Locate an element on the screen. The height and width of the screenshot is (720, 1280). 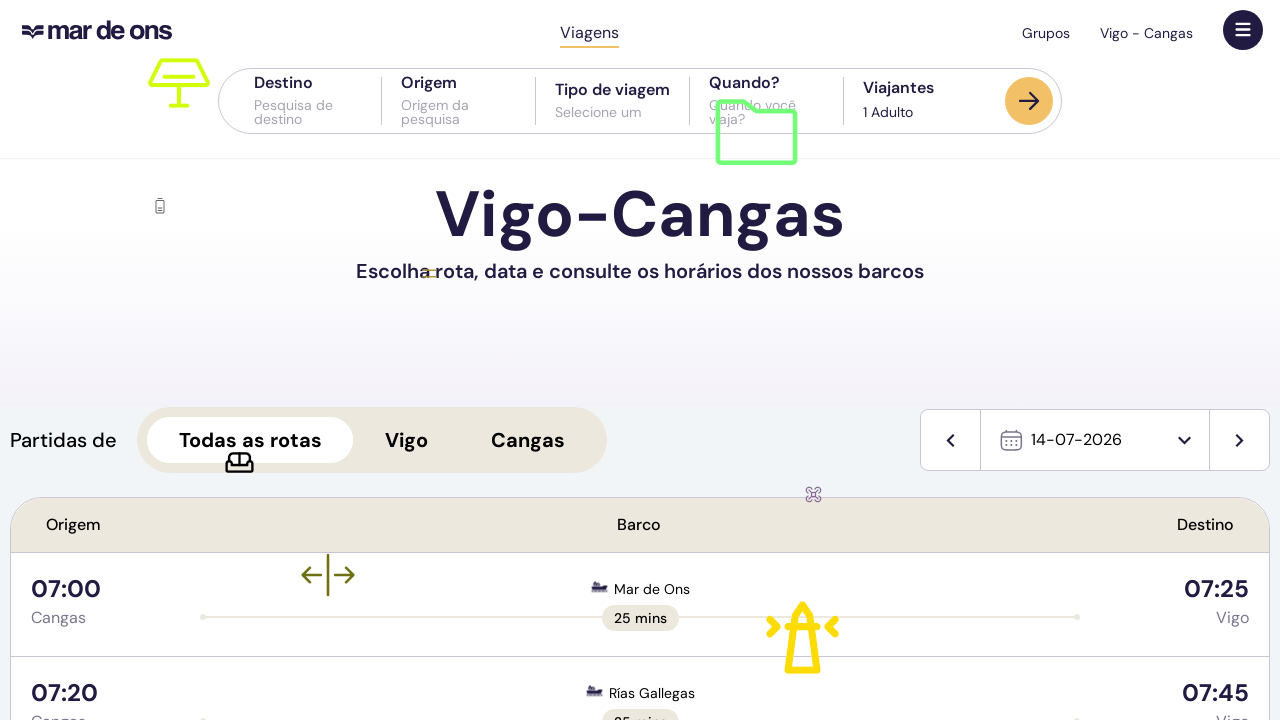
access presentation mode is located at coordinates (179, 83).